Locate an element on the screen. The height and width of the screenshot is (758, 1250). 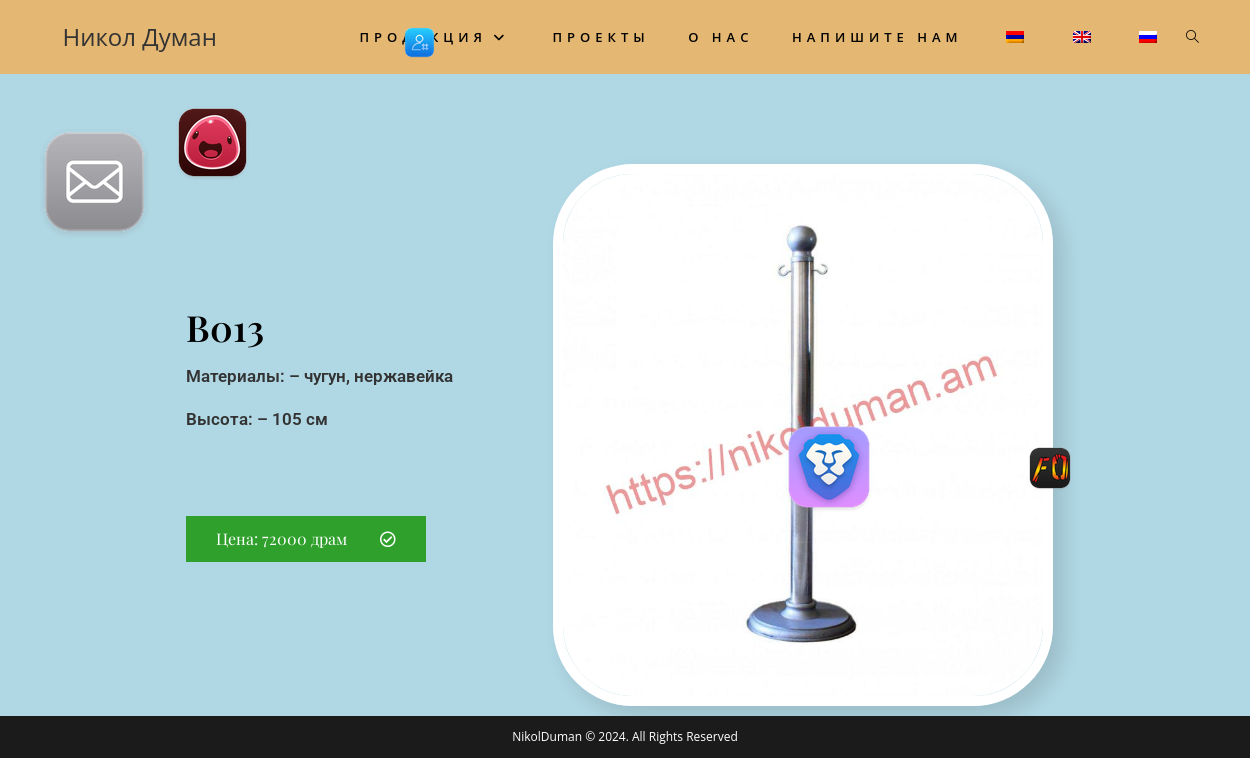
launch the flatout racing game is located at coordinates (1050, 468).